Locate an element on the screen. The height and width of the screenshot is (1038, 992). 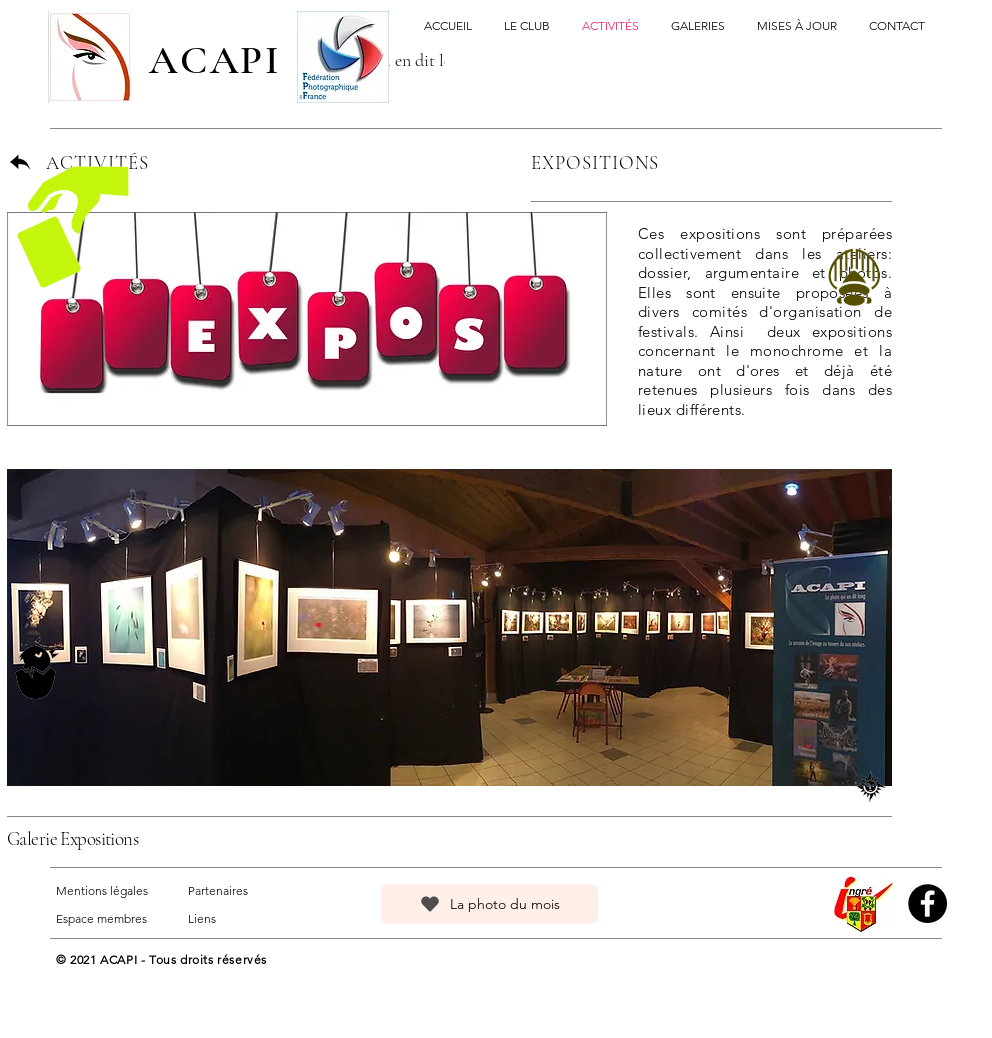
indicates new user or beginner status is located at coordinates (35, 671).